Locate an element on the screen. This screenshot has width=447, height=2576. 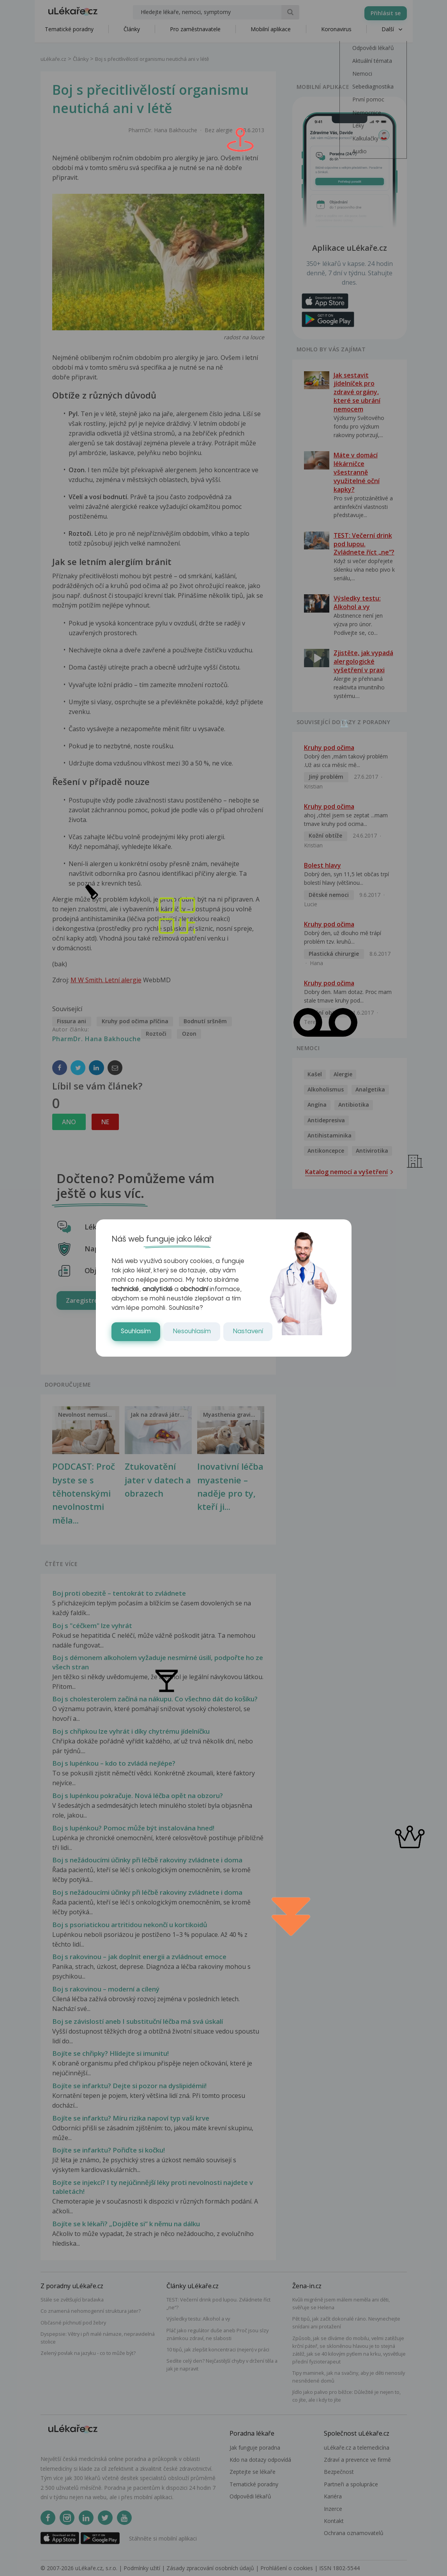
access your voicemail messages is located at coordinates (325, 1024).